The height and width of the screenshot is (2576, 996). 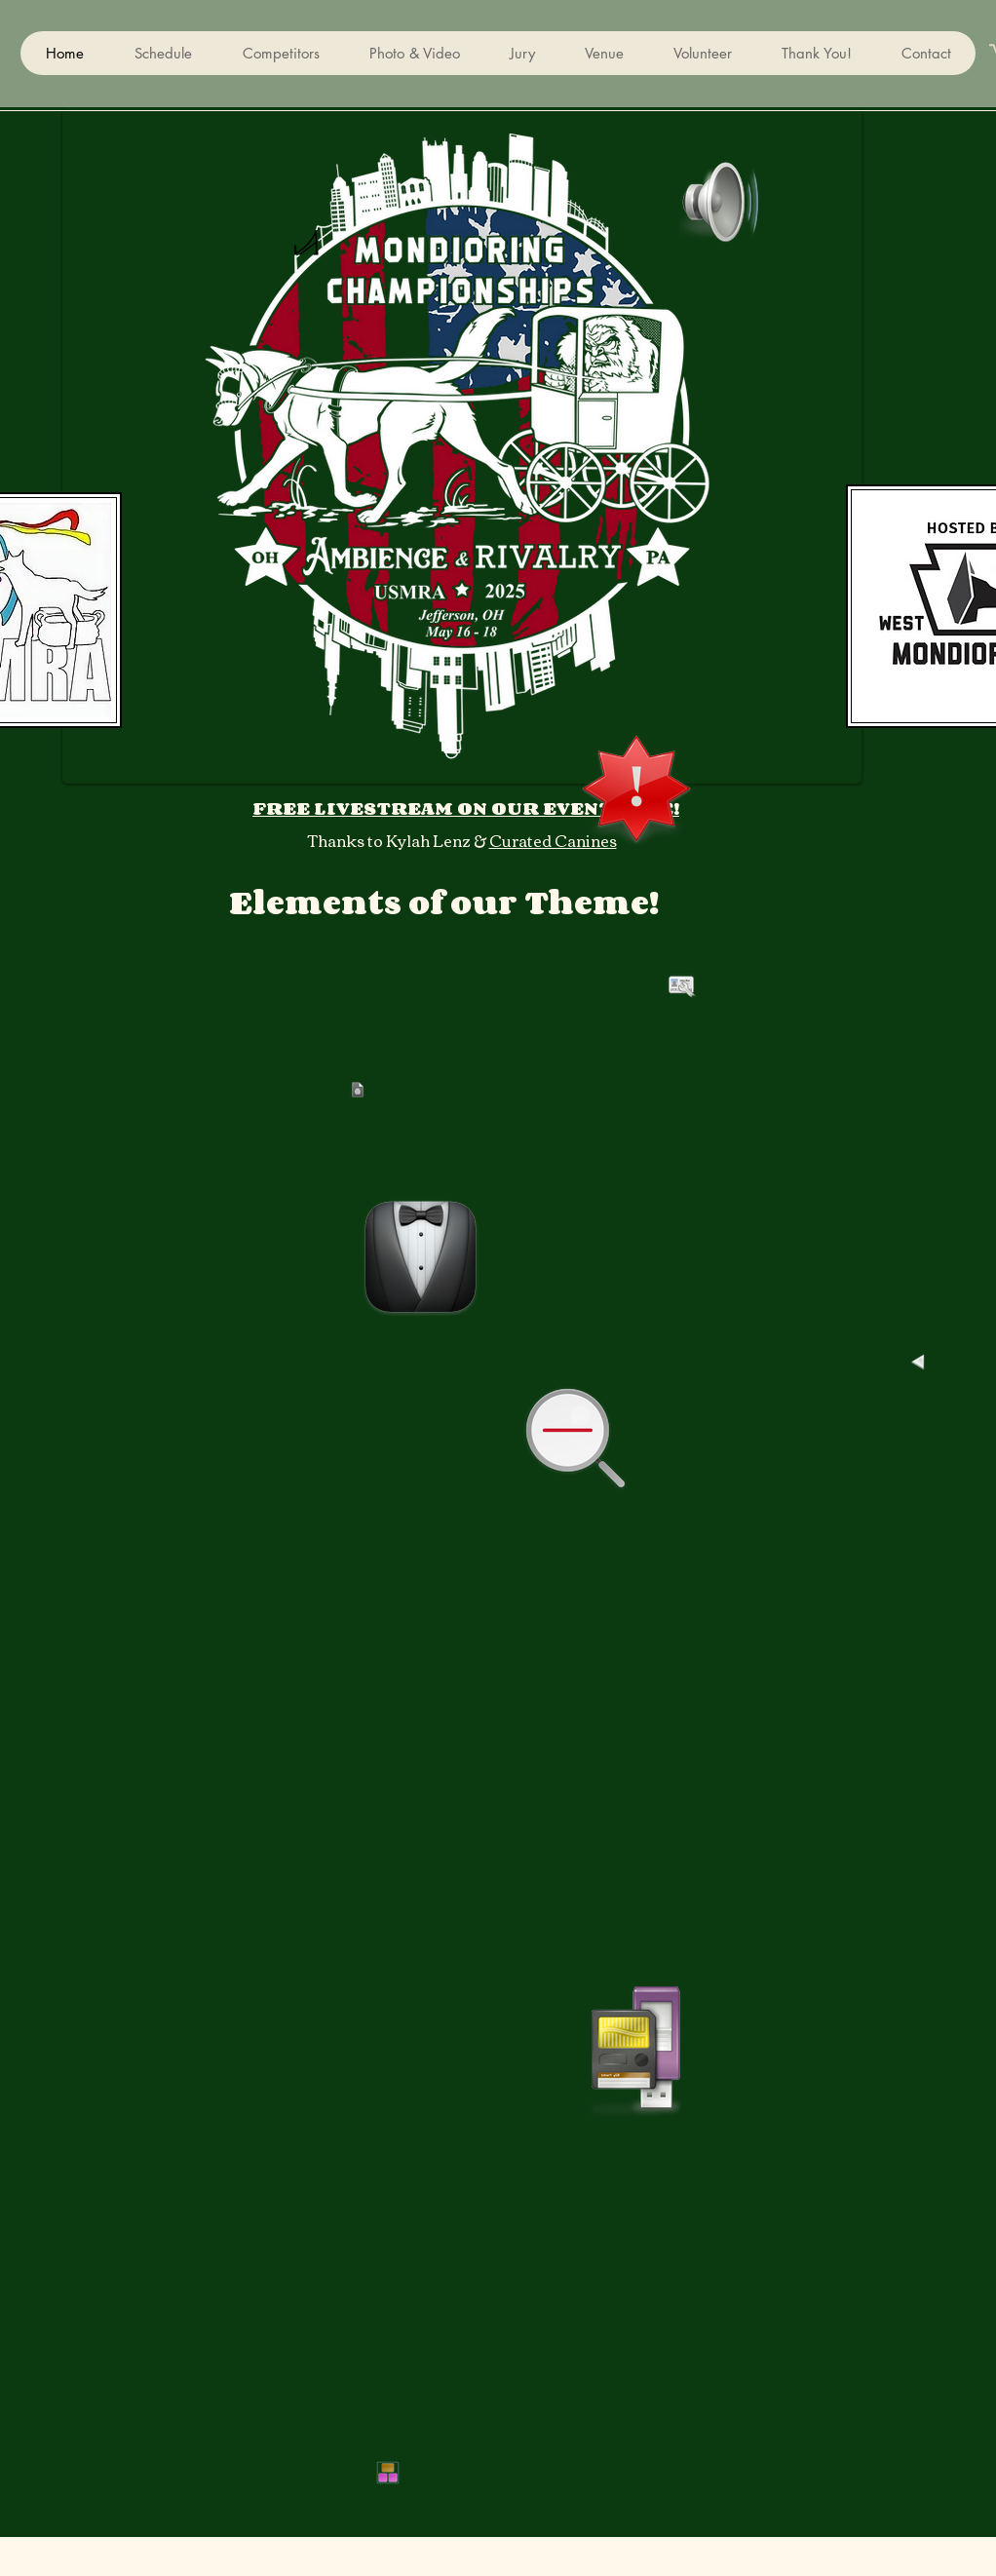 What do you see at coordinates (640, 2053) in the screenshot?
I see `access removable storage devices` at bounding box center [640, 2053].